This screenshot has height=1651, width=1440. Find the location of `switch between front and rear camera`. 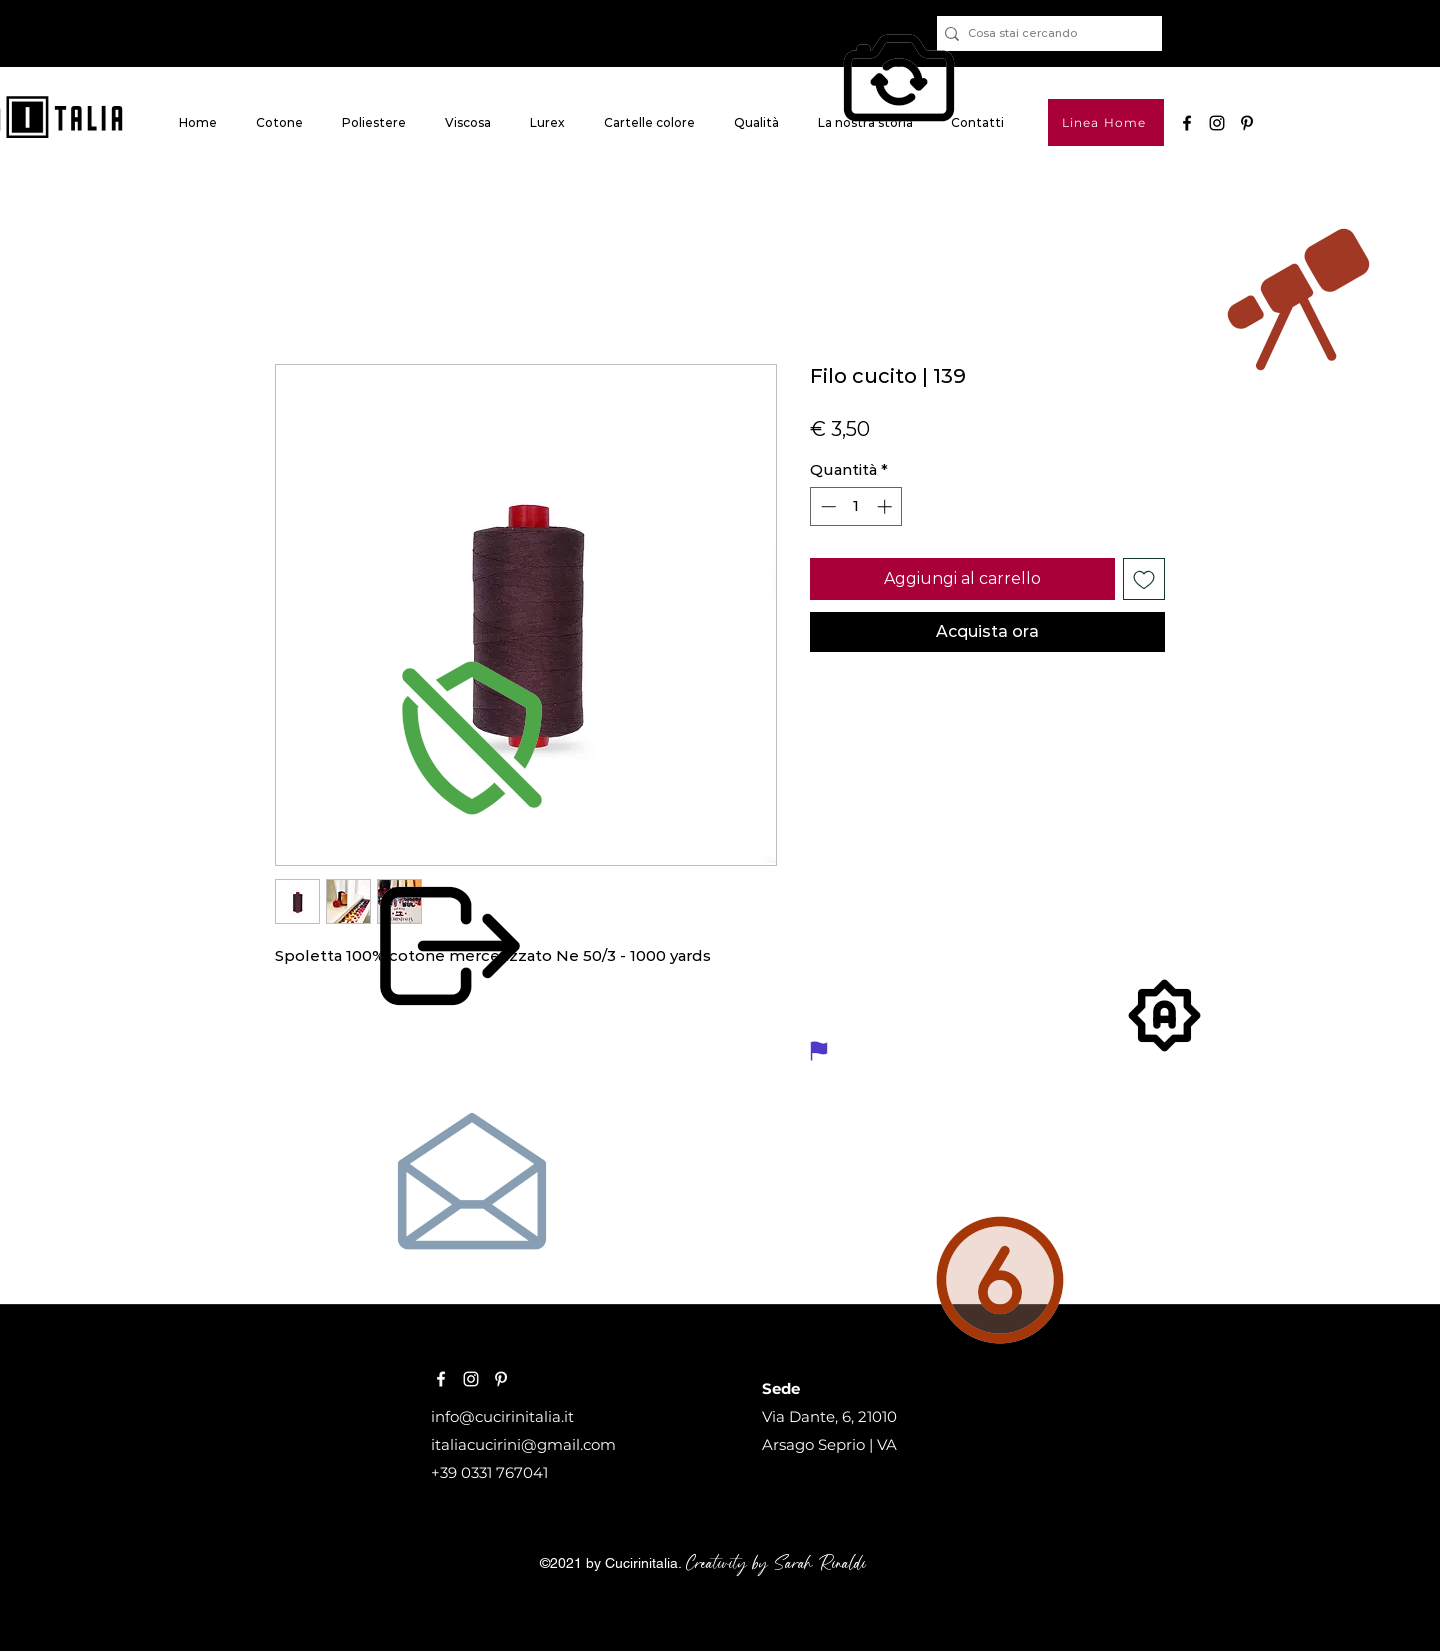

switch between front and rear camera is located at coordinates (899, 78).